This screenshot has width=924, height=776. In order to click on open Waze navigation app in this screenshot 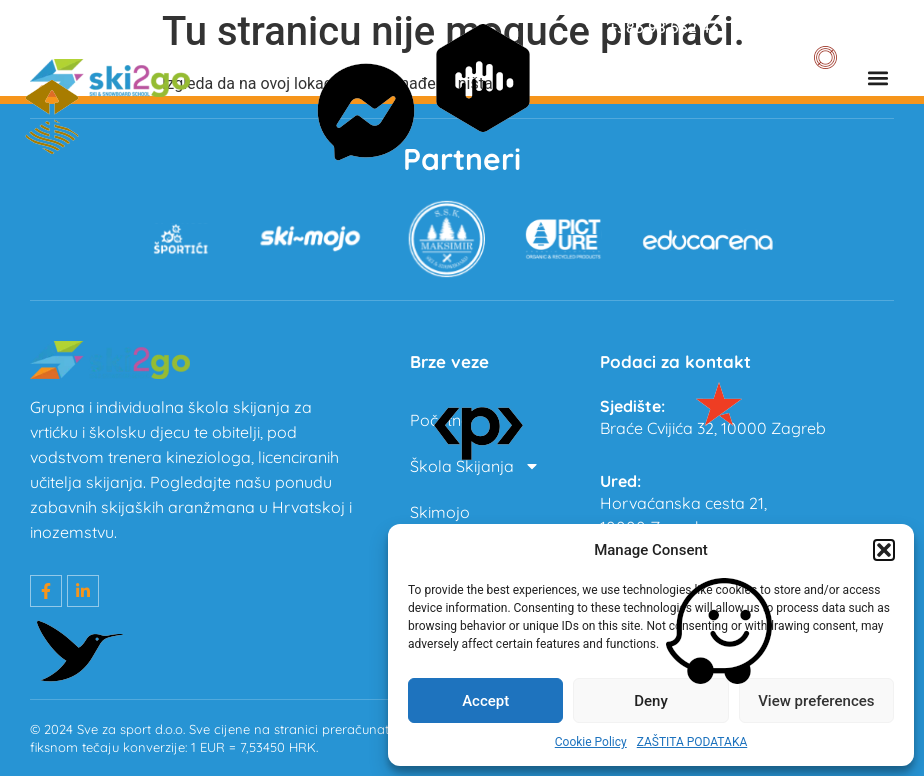, I will do `click(719, 631)`.